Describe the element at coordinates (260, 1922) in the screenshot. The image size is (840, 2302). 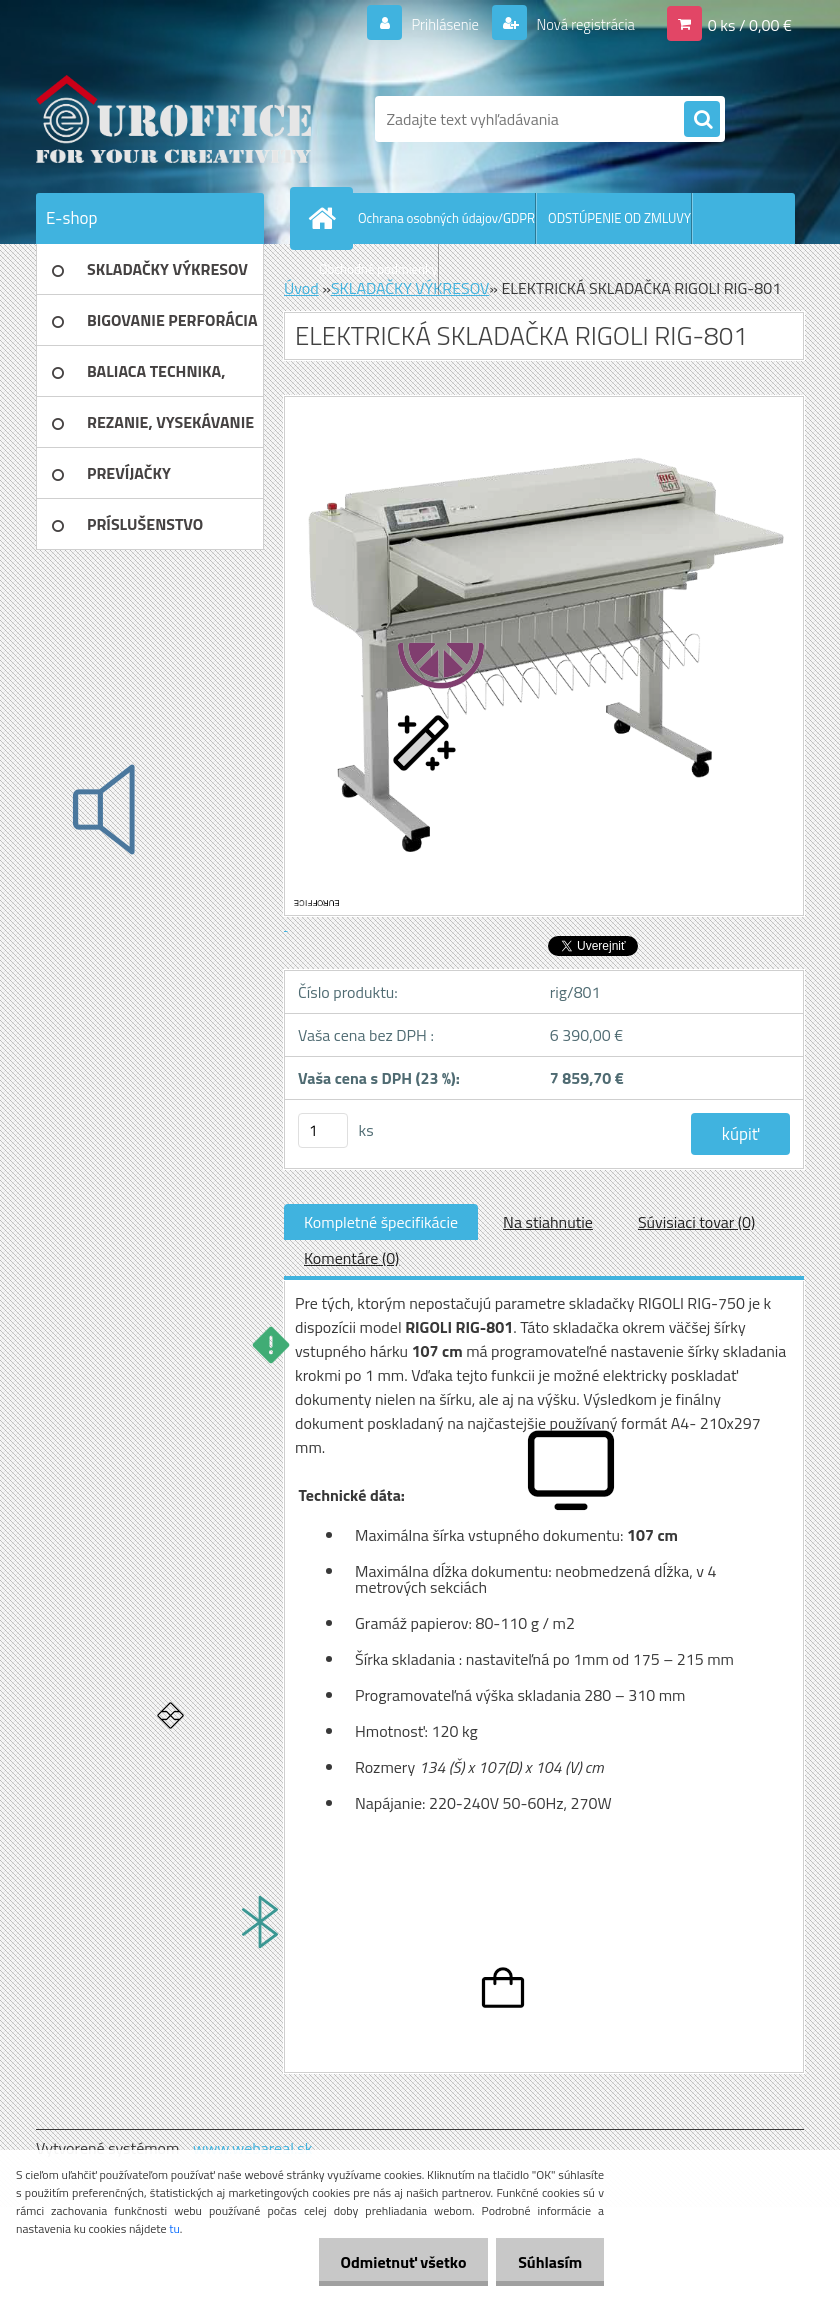
I see `toggle bluetooth connectivity` at that location.